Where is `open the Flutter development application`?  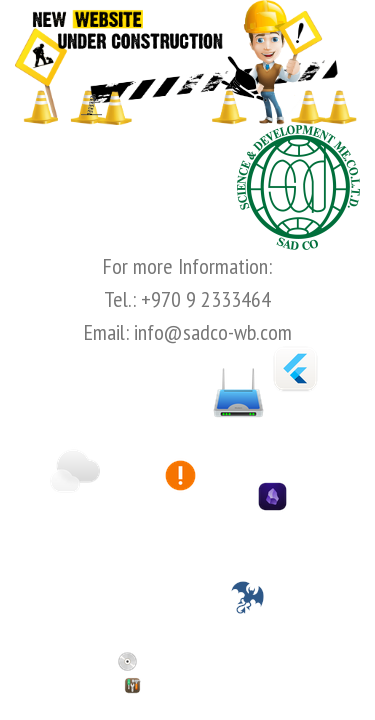
open the Flutter development application is located at coordinates (295, 368).